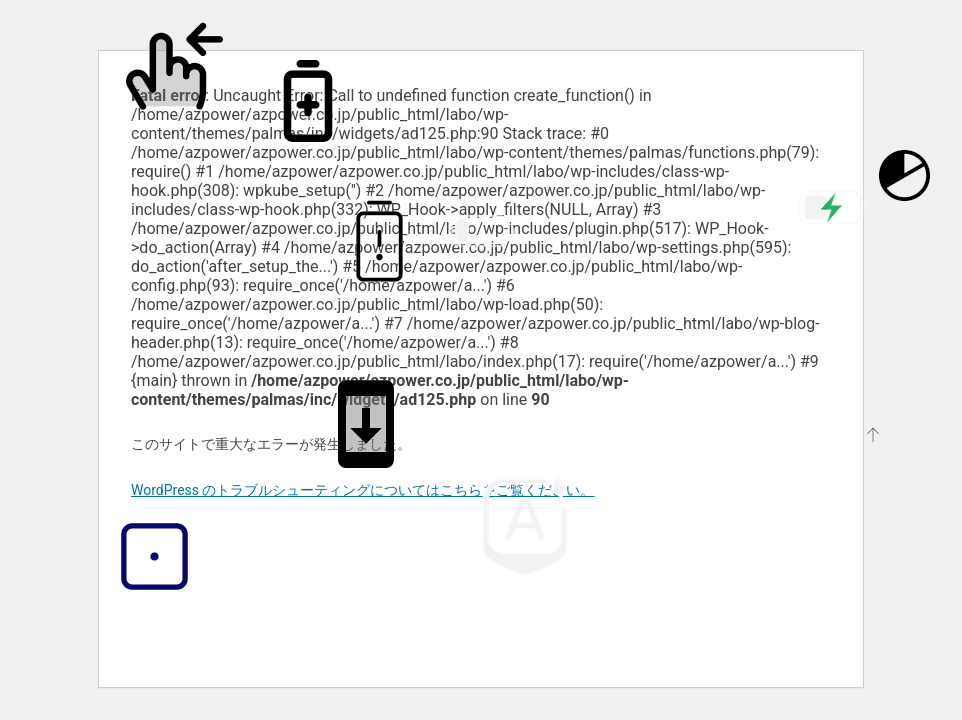 The height and width of the screenshot is (720, 962). What do you see at coordinates (833, 207) in the screenshot?
I see `battery at 40% and currently charging` at bounding box center [833, 207].